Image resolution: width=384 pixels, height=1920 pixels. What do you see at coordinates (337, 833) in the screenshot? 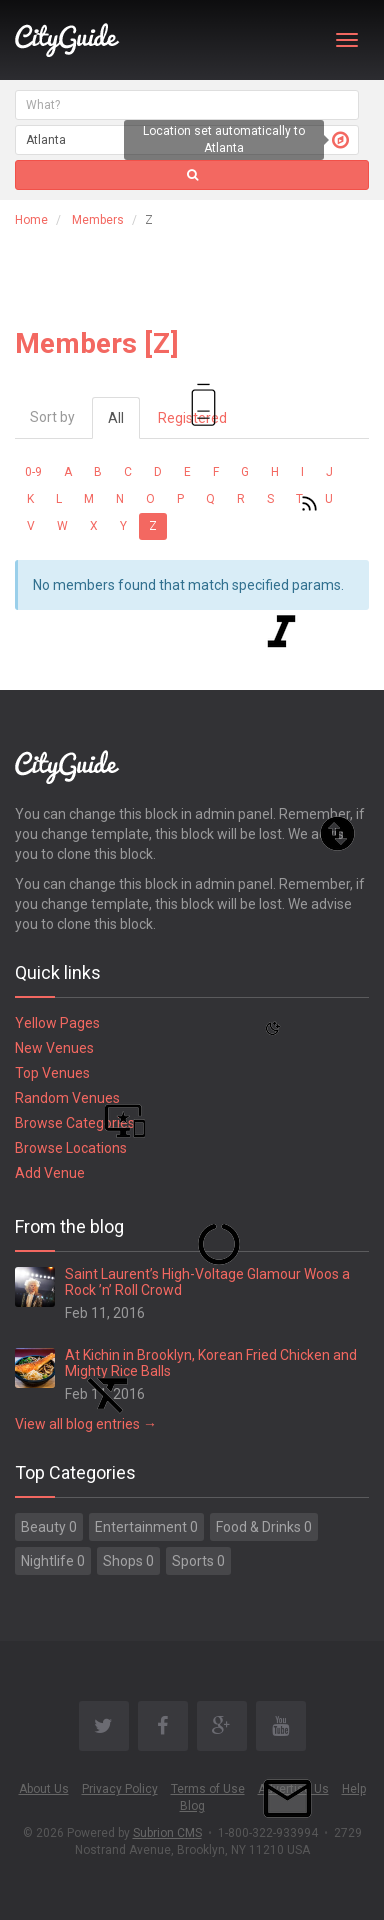
I see `swap or reorder items vertically` at bounding box center [337, 833].